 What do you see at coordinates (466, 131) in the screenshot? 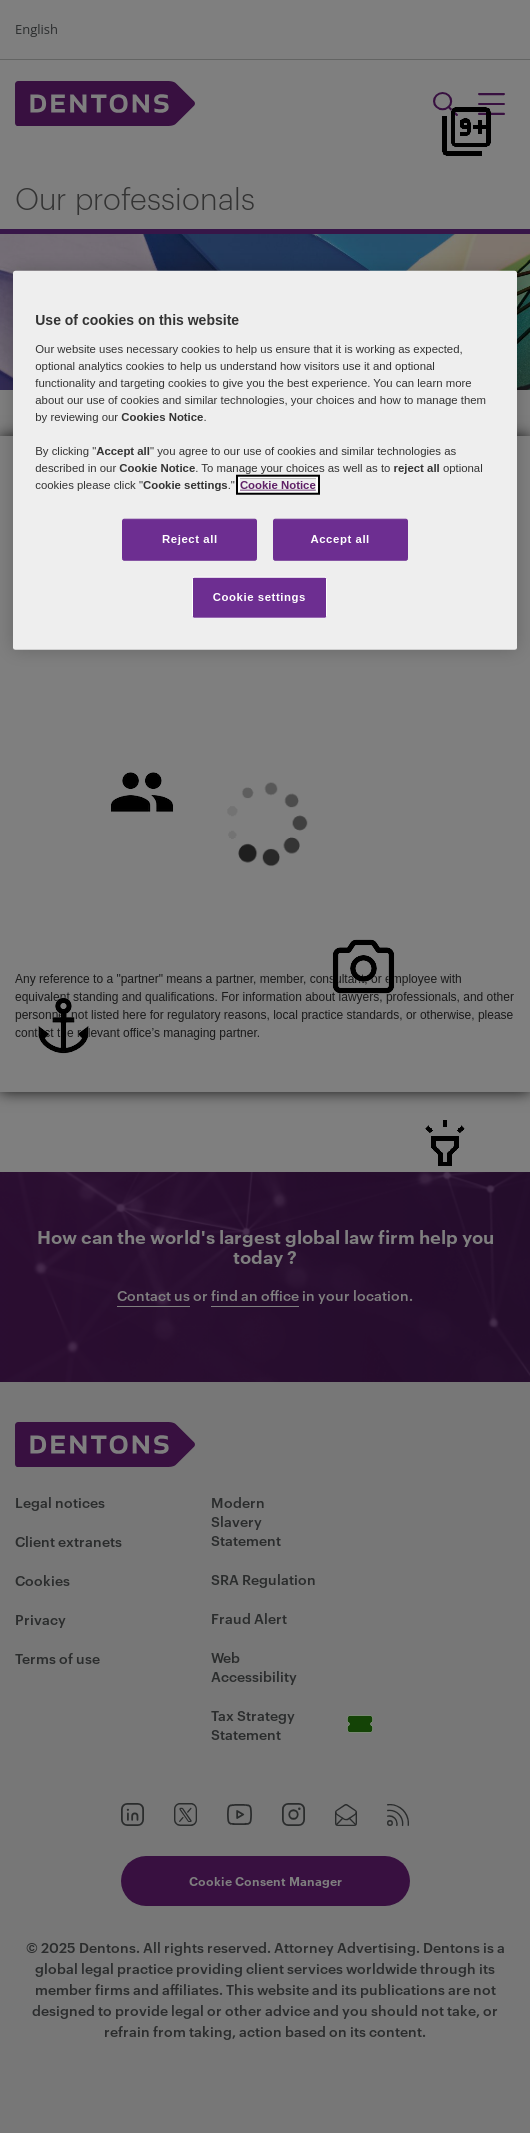
I see `indicates 9 or more items in a collection` at bounding box center [466, 131].